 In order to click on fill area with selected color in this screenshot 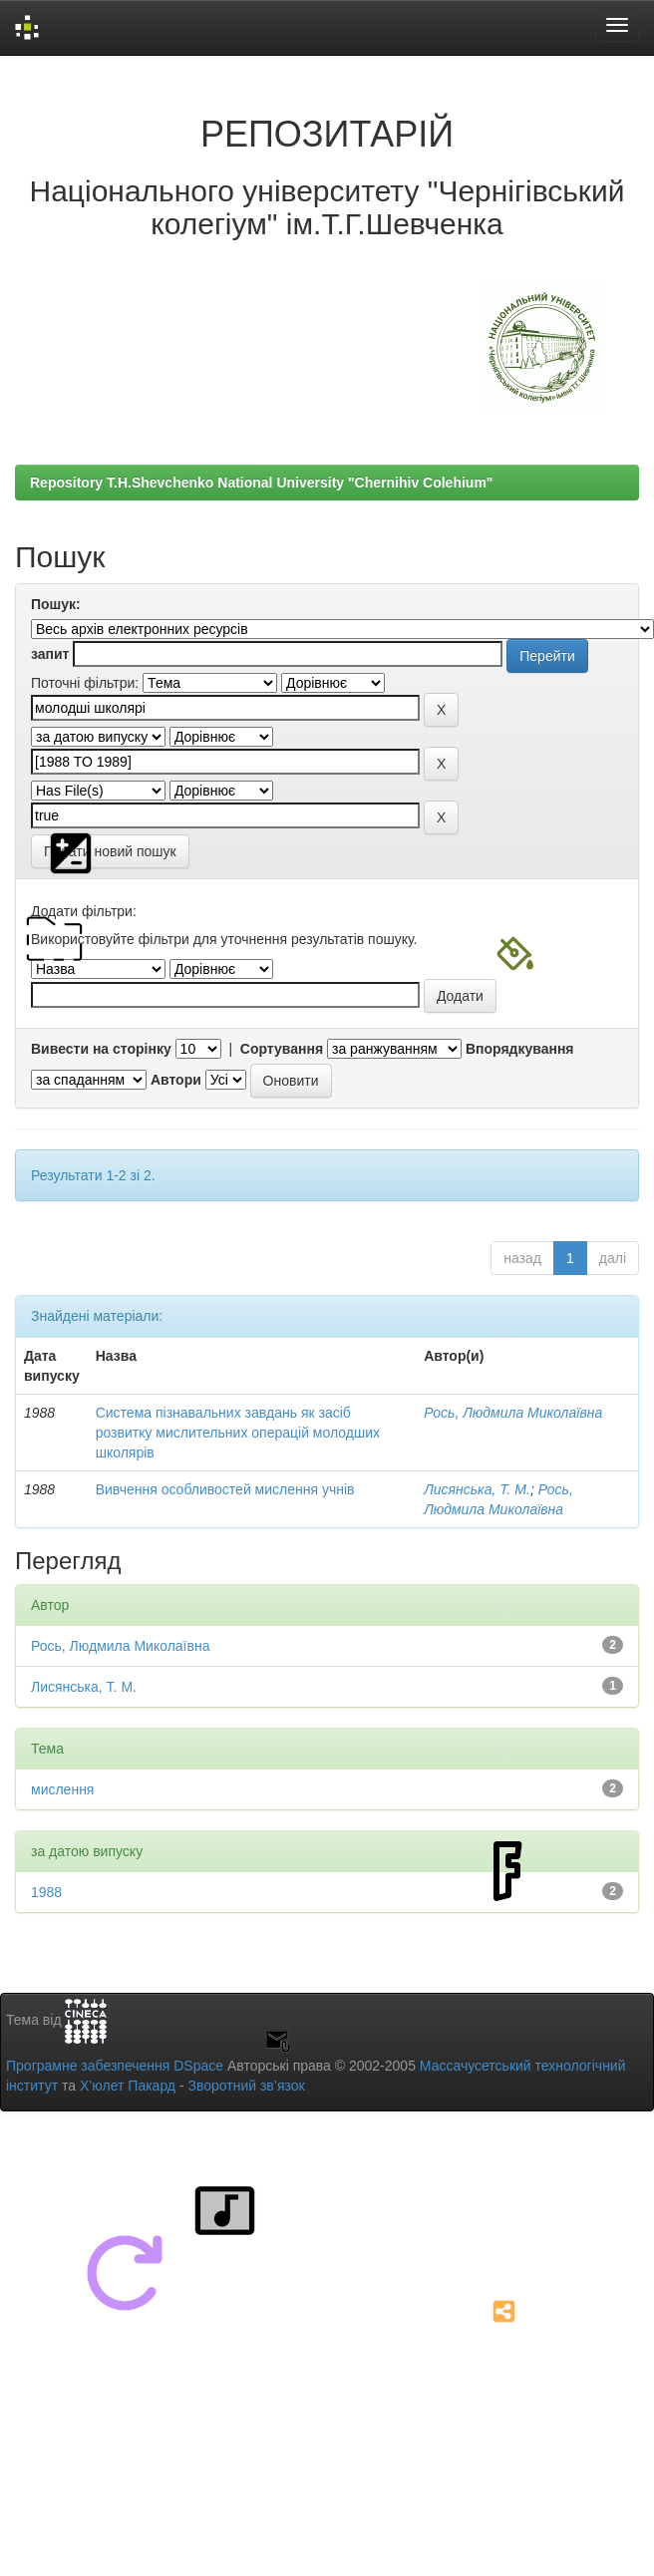, I will do `click(514, 954)`.